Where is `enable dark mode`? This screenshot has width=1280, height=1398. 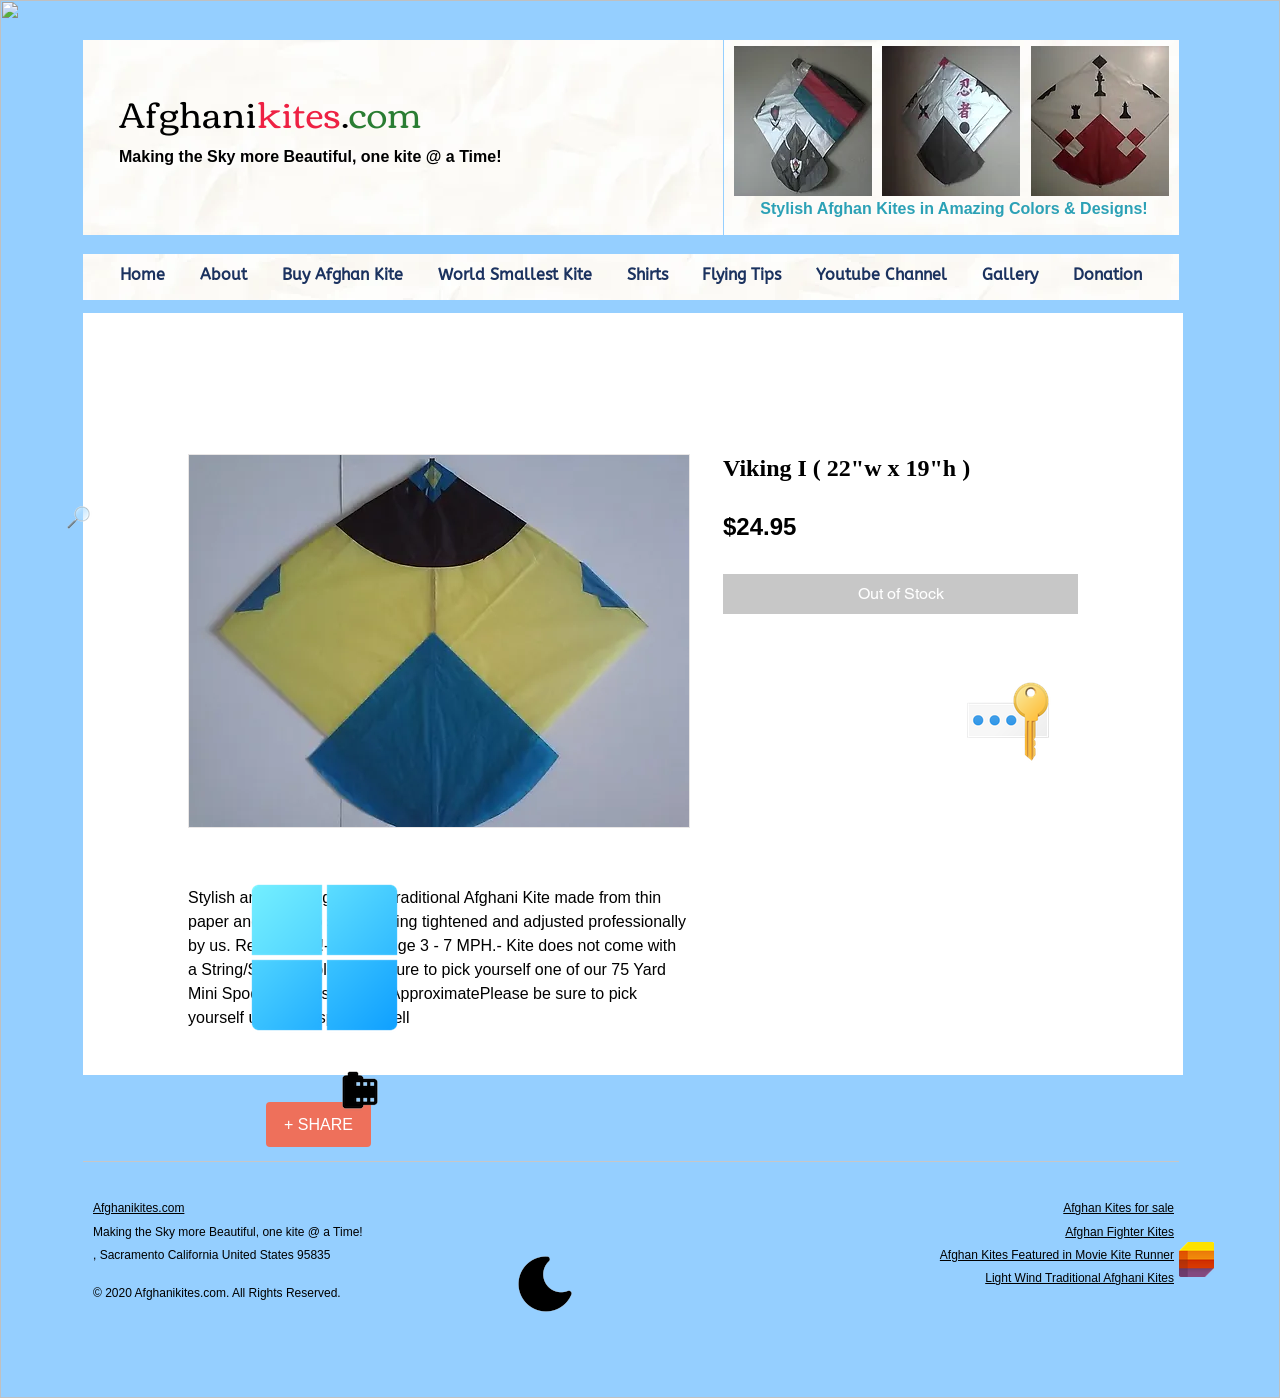 enable dark mode is located at coordinates (546, 1284).